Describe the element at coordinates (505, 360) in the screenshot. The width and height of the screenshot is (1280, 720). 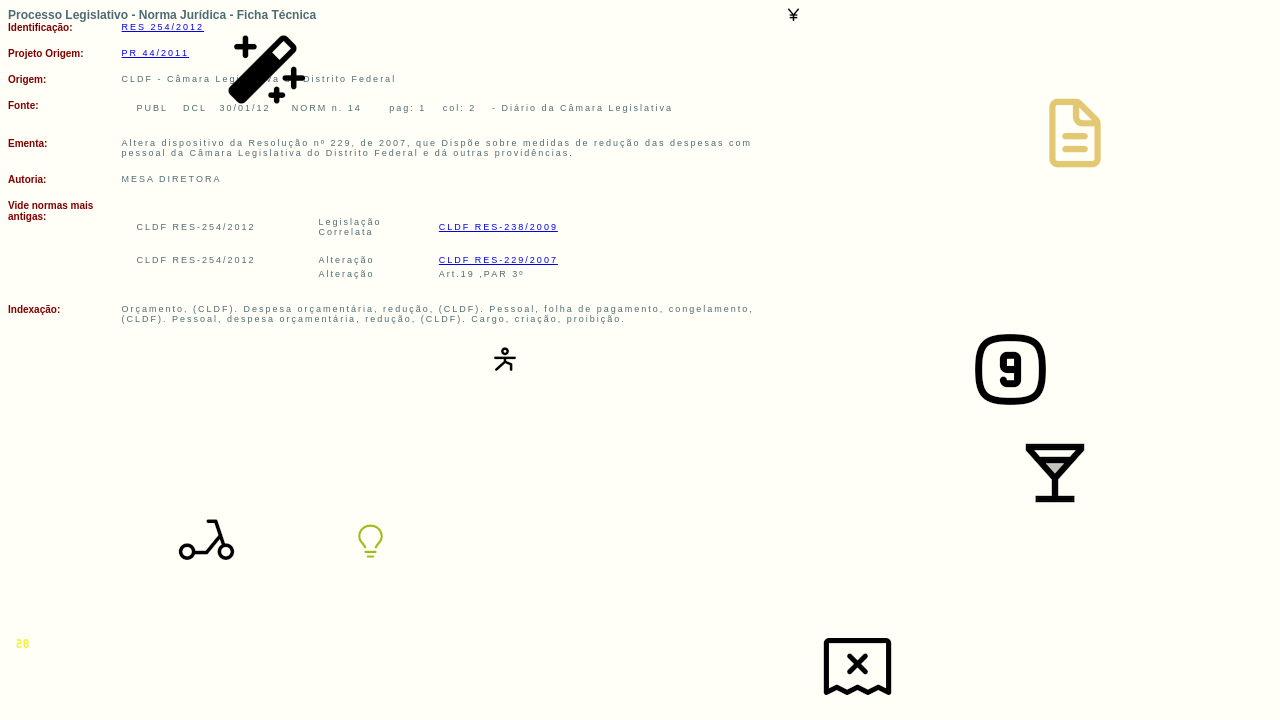
I see `access tai chi or meditation exercises` at that location.